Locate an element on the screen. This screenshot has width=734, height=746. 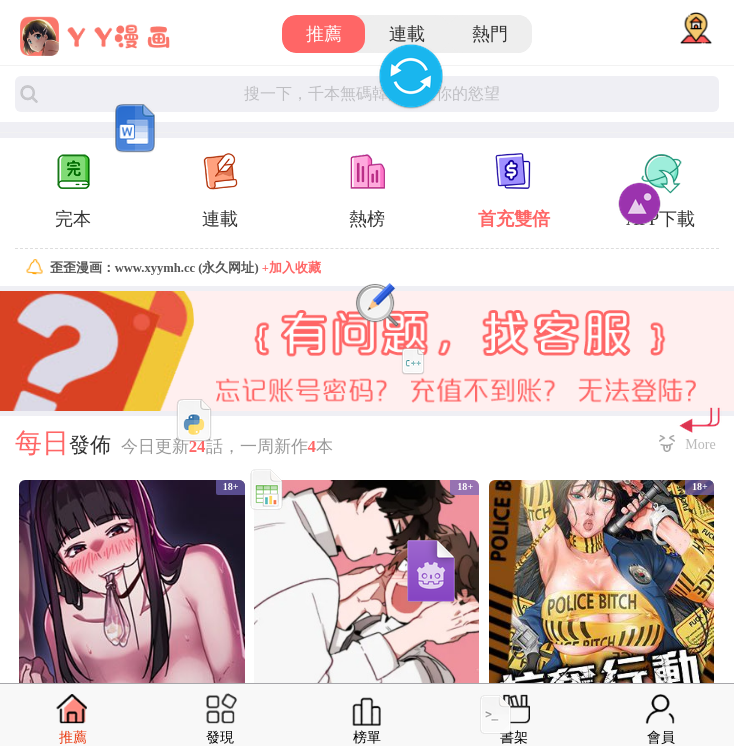
open a spreadsheet file is located at coordinates (266, 489).